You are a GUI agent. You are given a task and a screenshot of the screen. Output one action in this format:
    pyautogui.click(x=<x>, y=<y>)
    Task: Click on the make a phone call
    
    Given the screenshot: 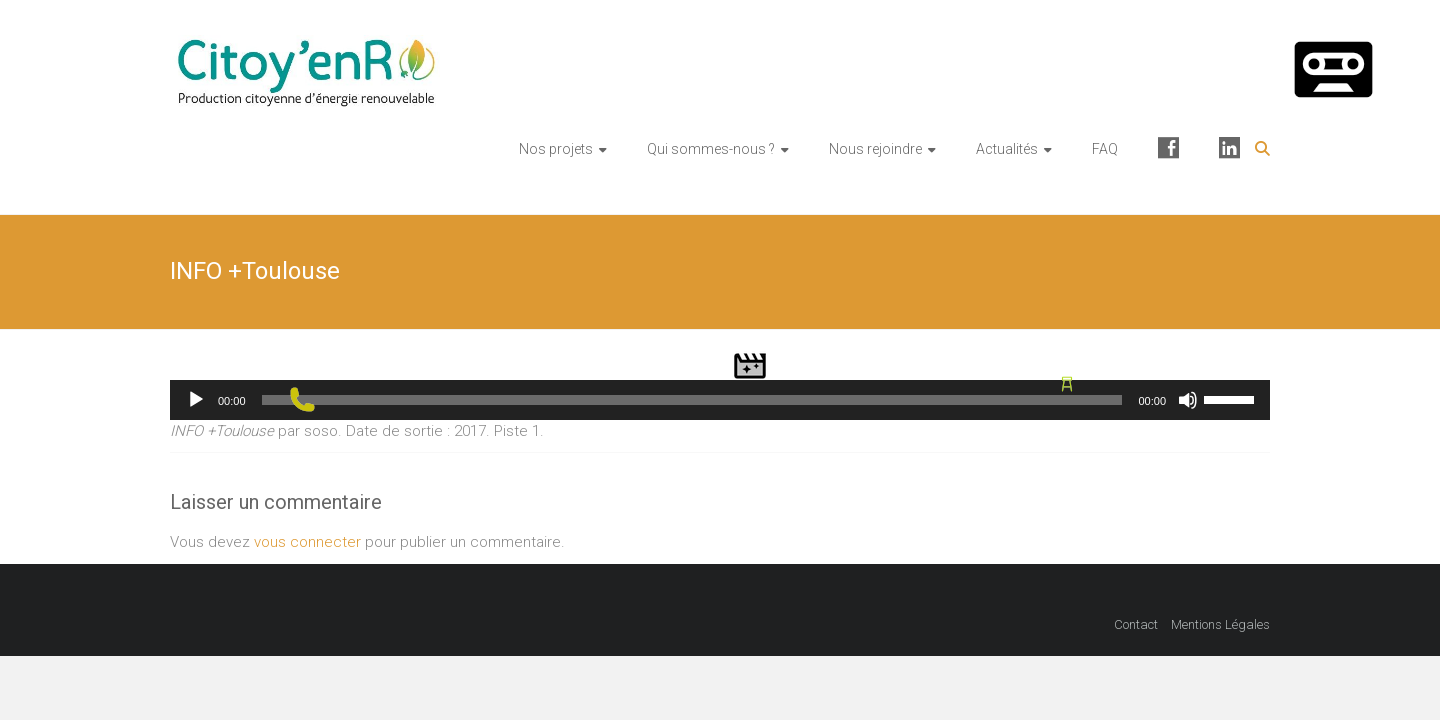 What is the action you would take?
    pyautogui.click(x=302, y=399)
    